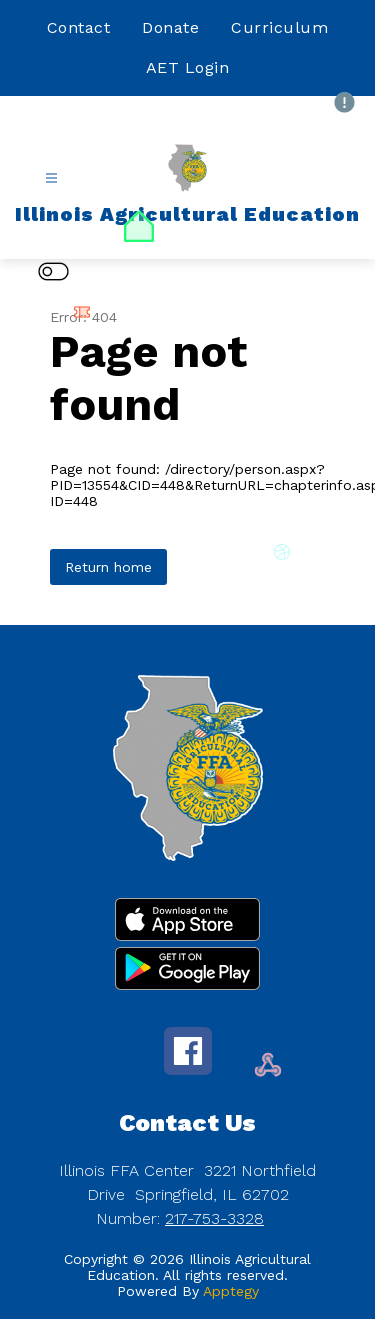 This screenshot has width=375, height=1319. Describe the element at coordinates (82, 312) in the screenshot. I see `view your tickets or passes` at that location.